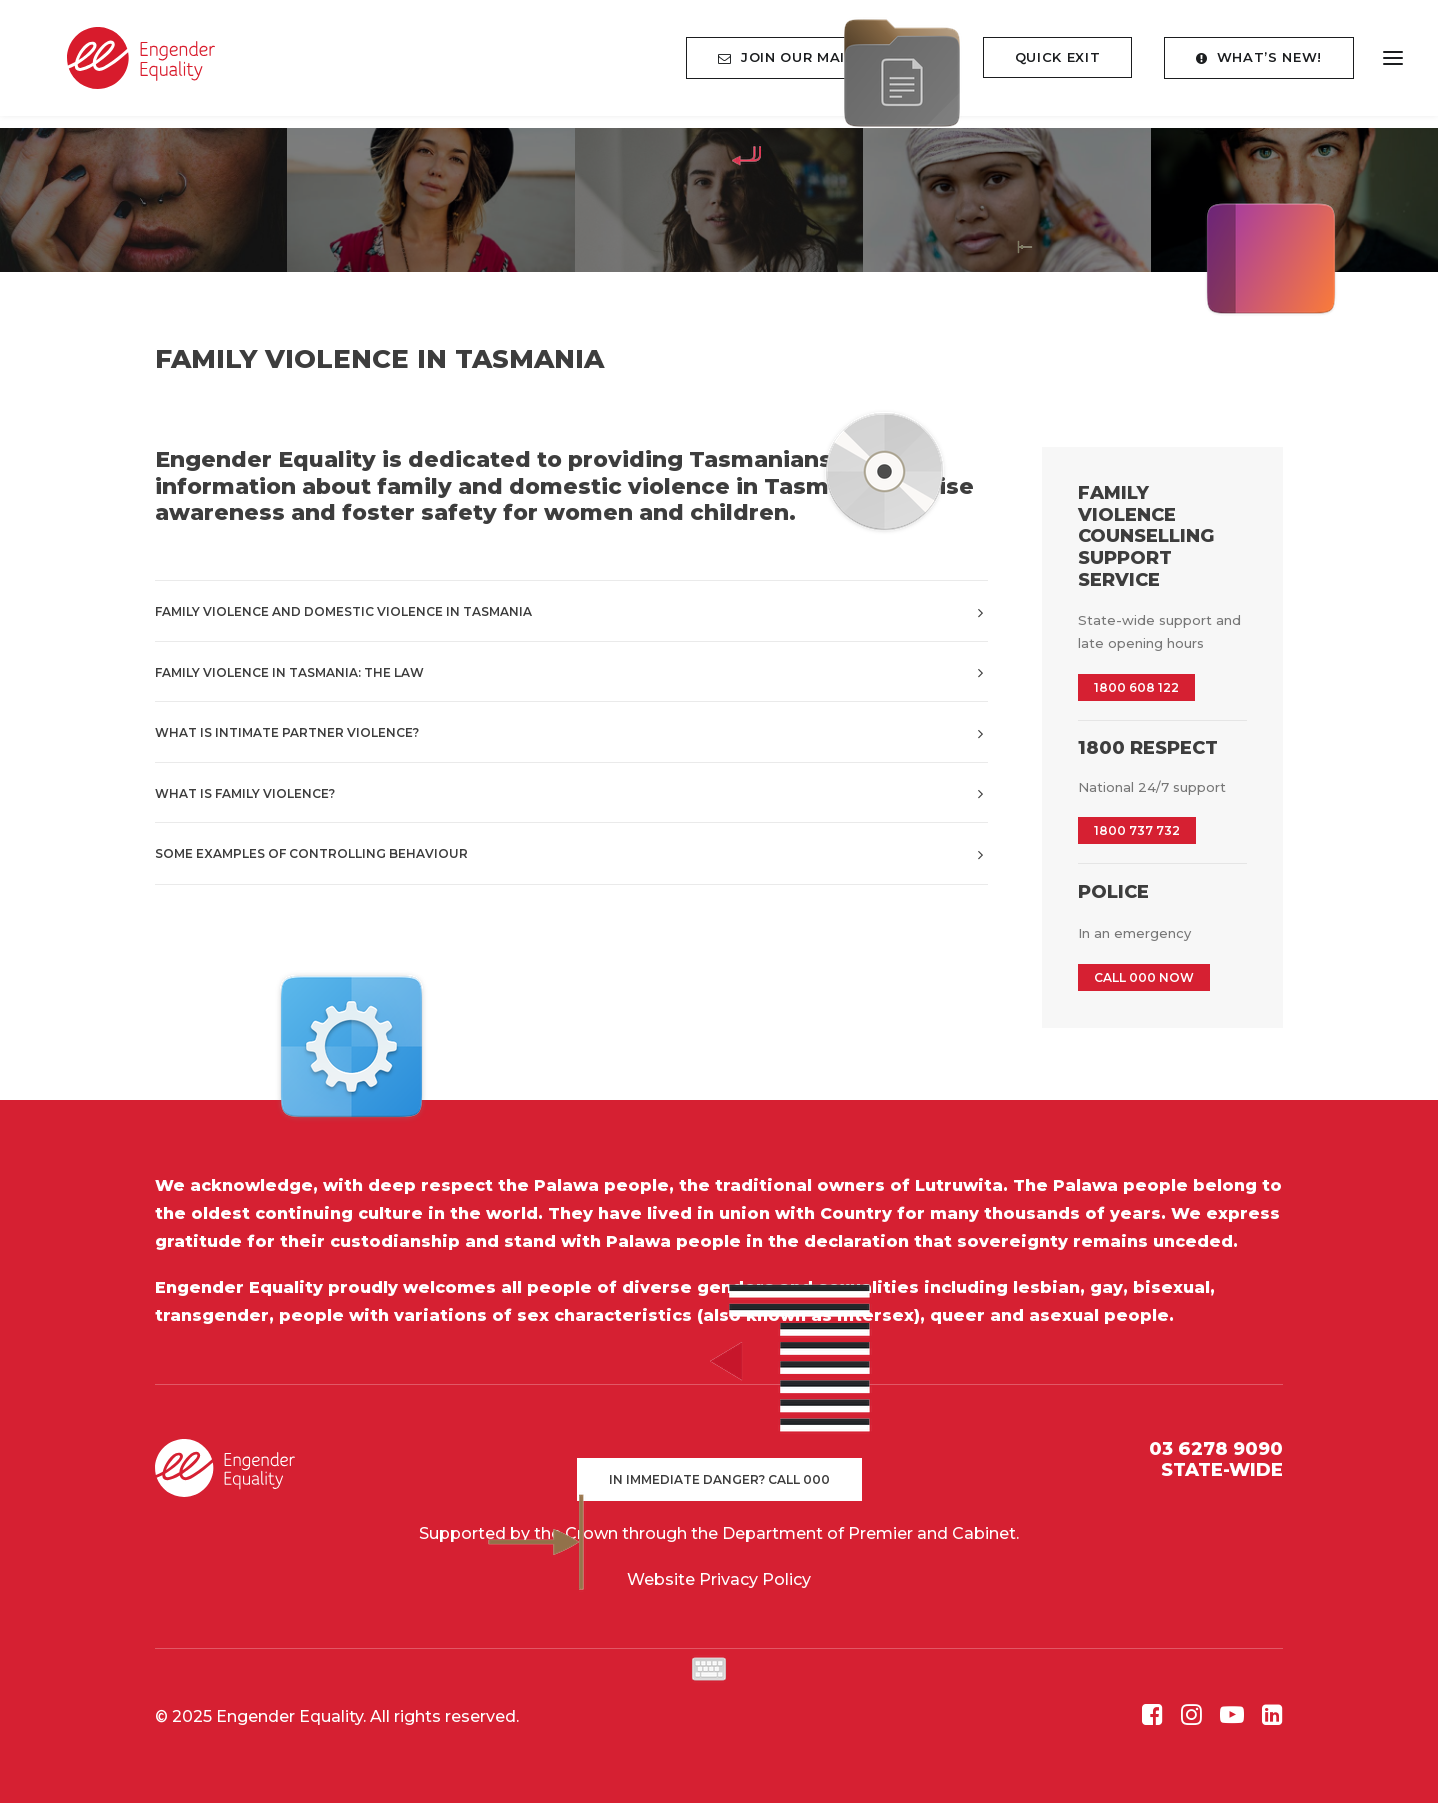  What do you see at coordinates (902, 73) in the screenshot?
I see `open your documents folder` at bounding box center [902, 73].